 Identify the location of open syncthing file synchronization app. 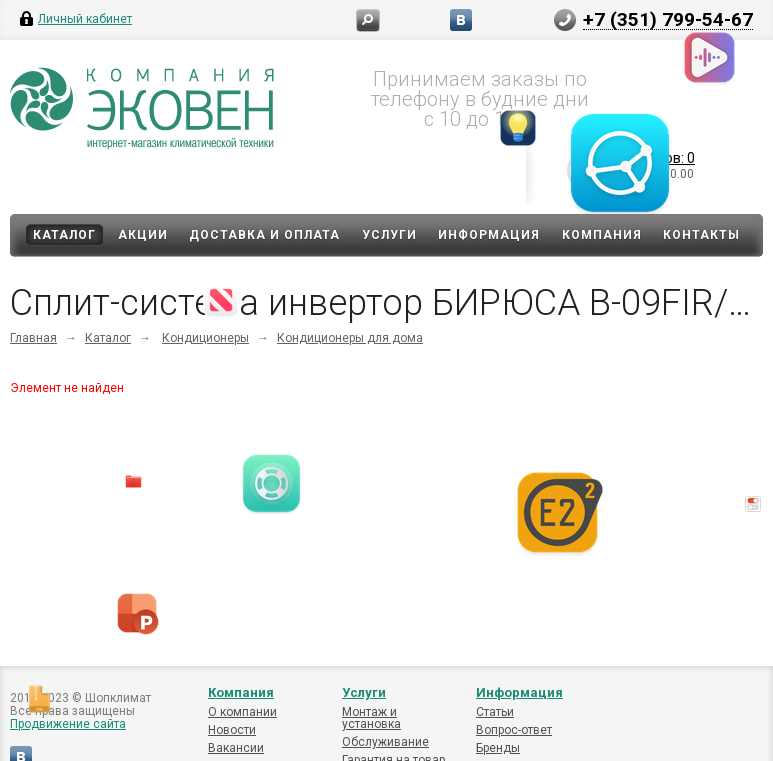
(620, 163).